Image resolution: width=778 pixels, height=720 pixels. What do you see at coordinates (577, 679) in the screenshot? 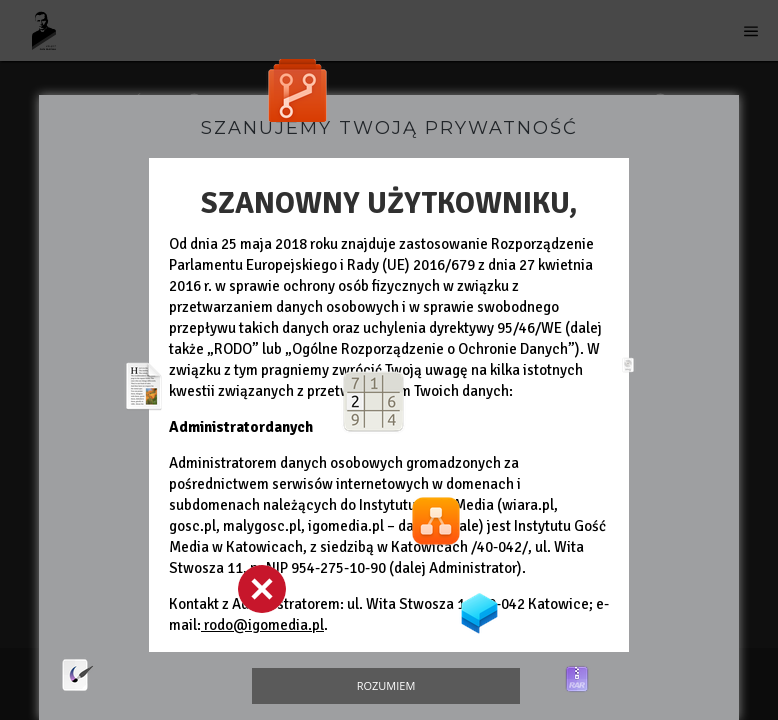
I see `a compressed RAR archive file` at bounding box center [577, 679].